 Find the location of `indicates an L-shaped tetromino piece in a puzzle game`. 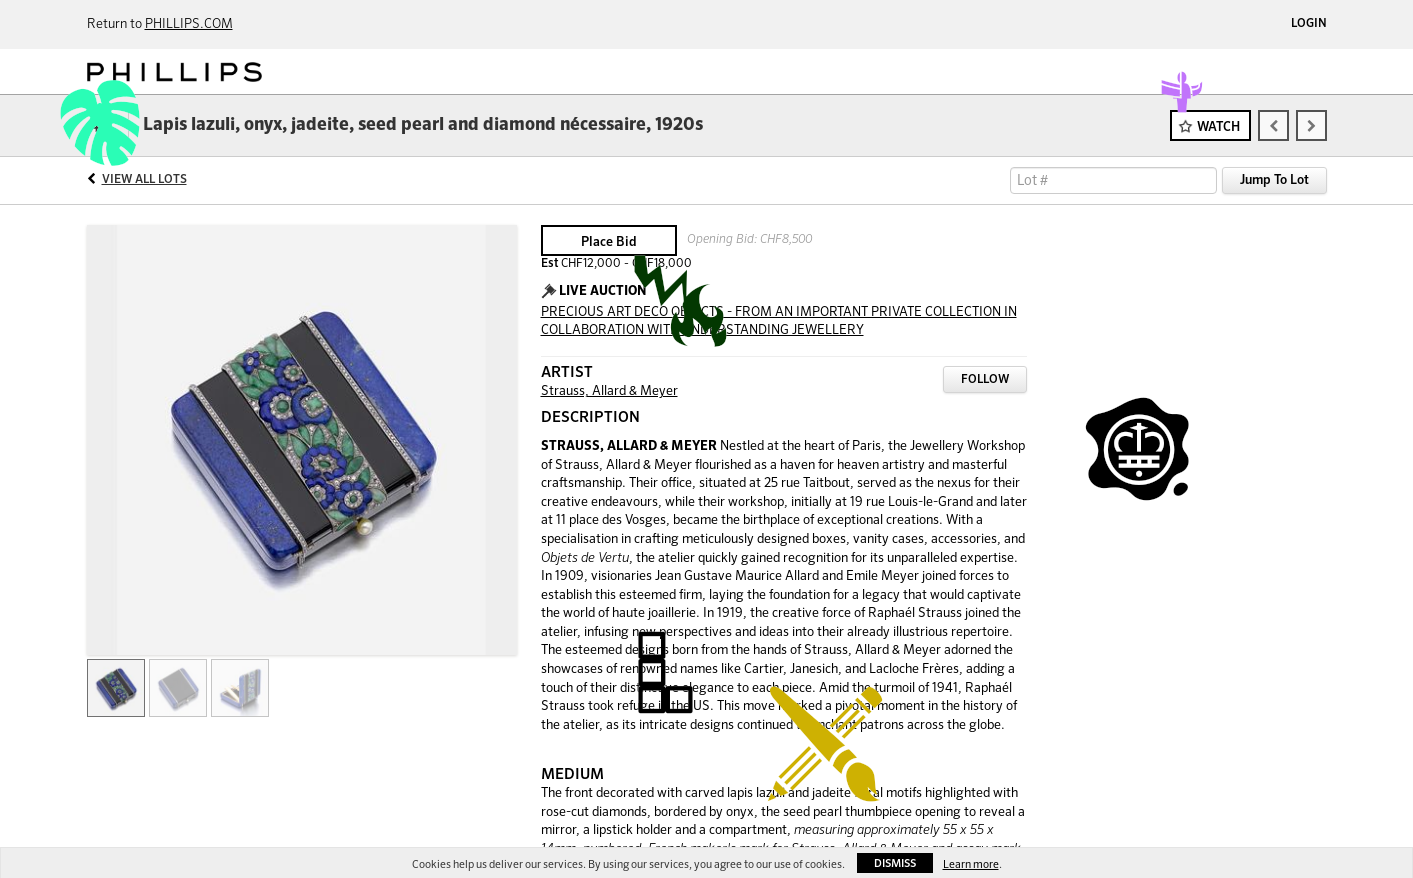

indicates an L-shaped tetromino piece in a puzzle game is located at coordinates (665, 672).